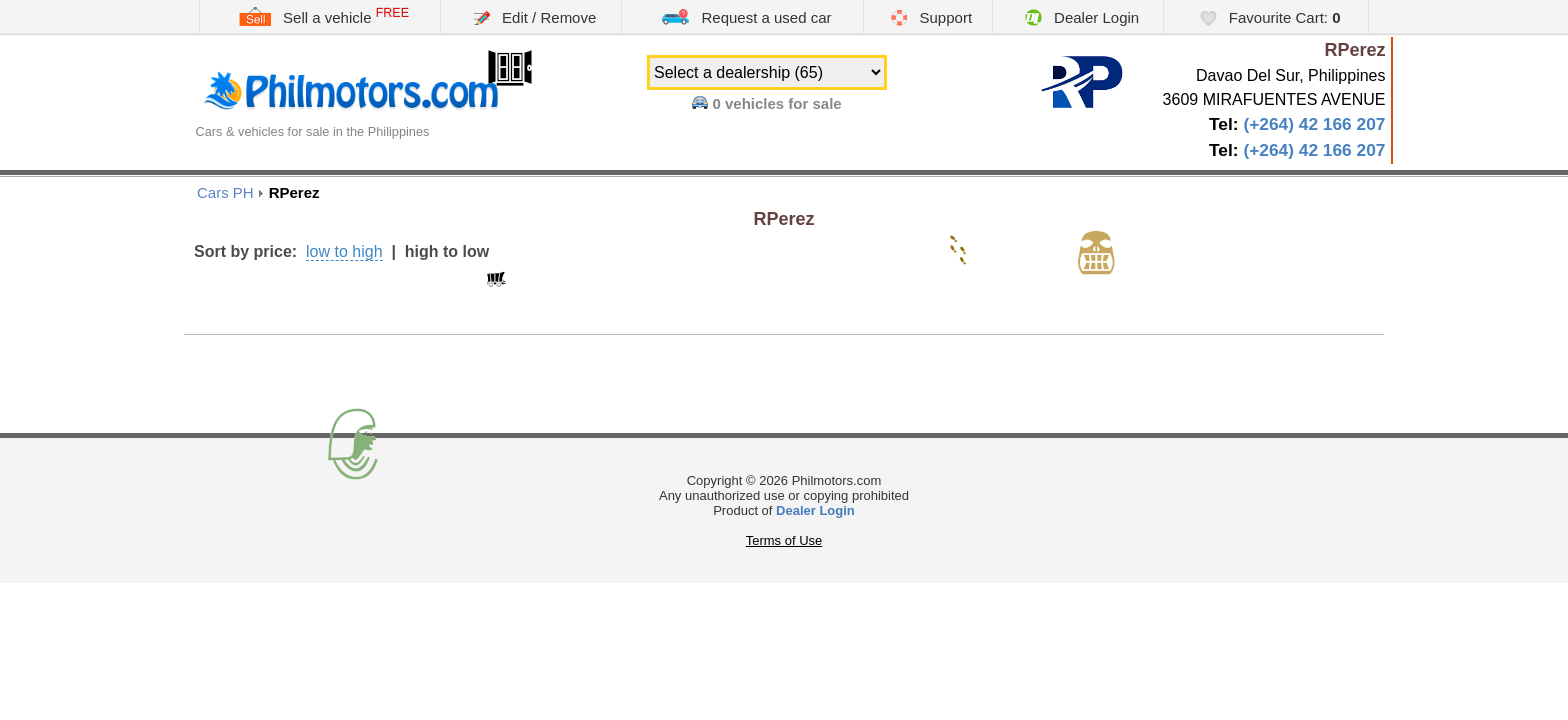 The width and height of the screenshot is (1568, 720). I want to click on open a new window or panel, so click(510, 68).